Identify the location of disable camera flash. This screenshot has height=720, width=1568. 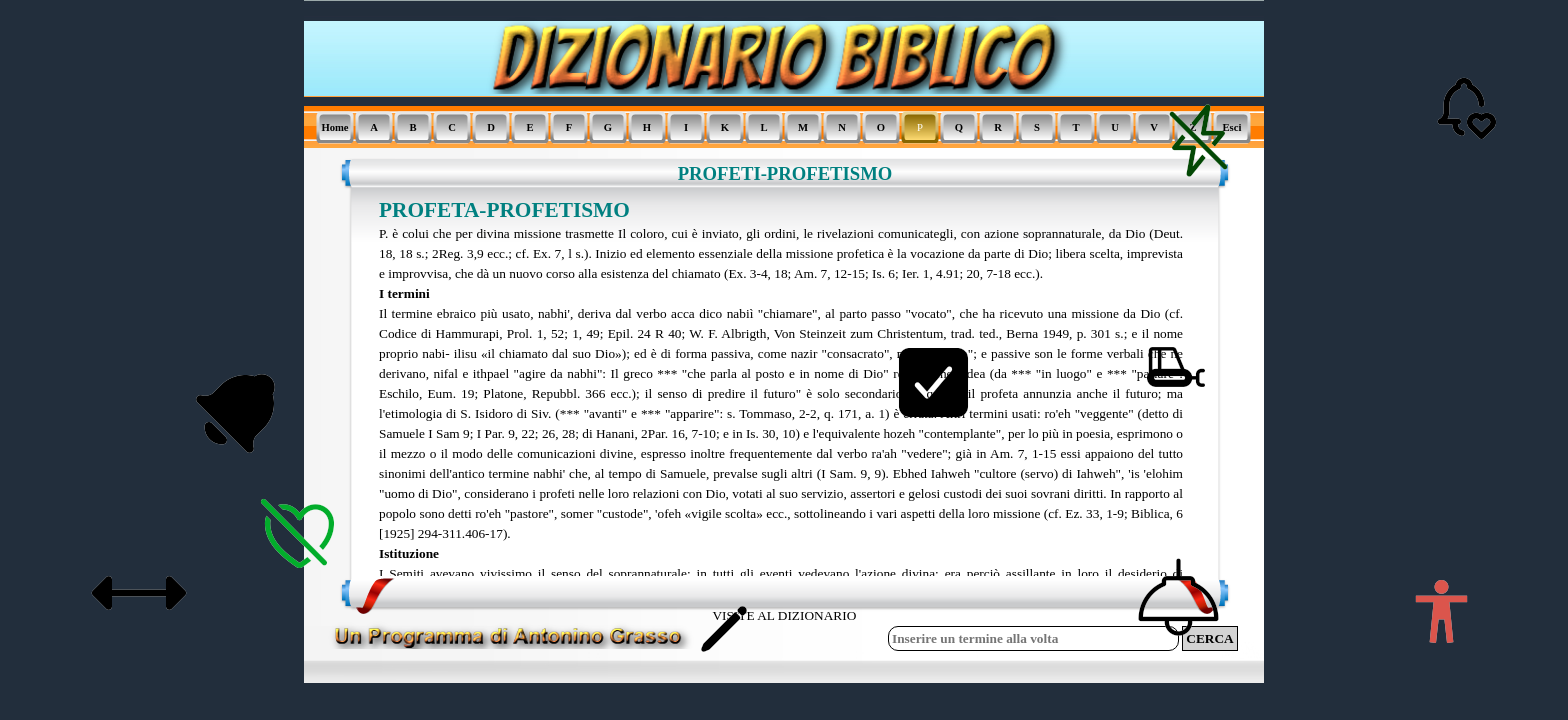
(1198, 140).